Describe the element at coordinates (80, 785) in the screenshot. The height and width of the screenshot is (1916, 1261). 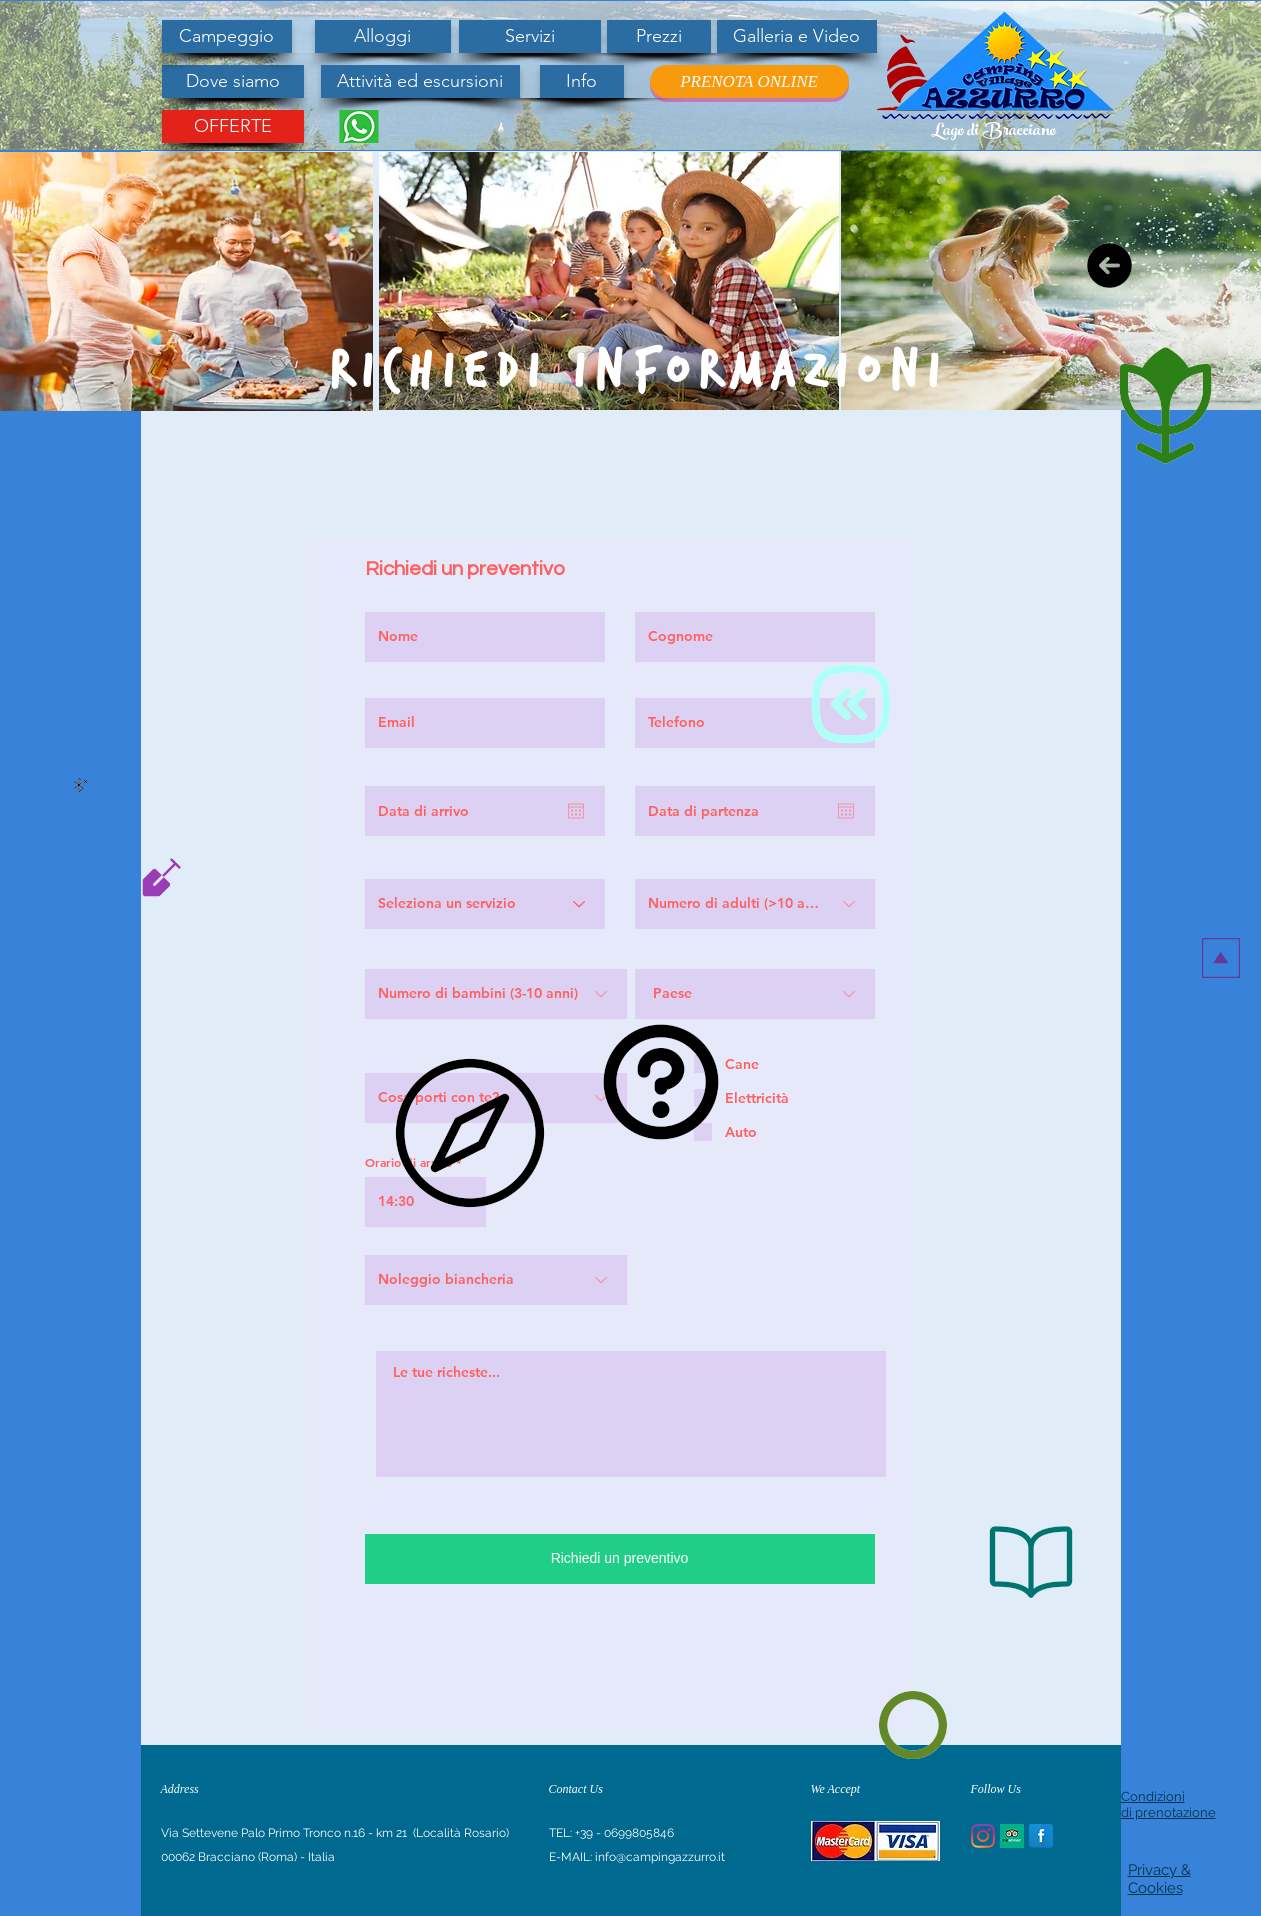
I see `bluetooth is disabled or turned off` at that location.